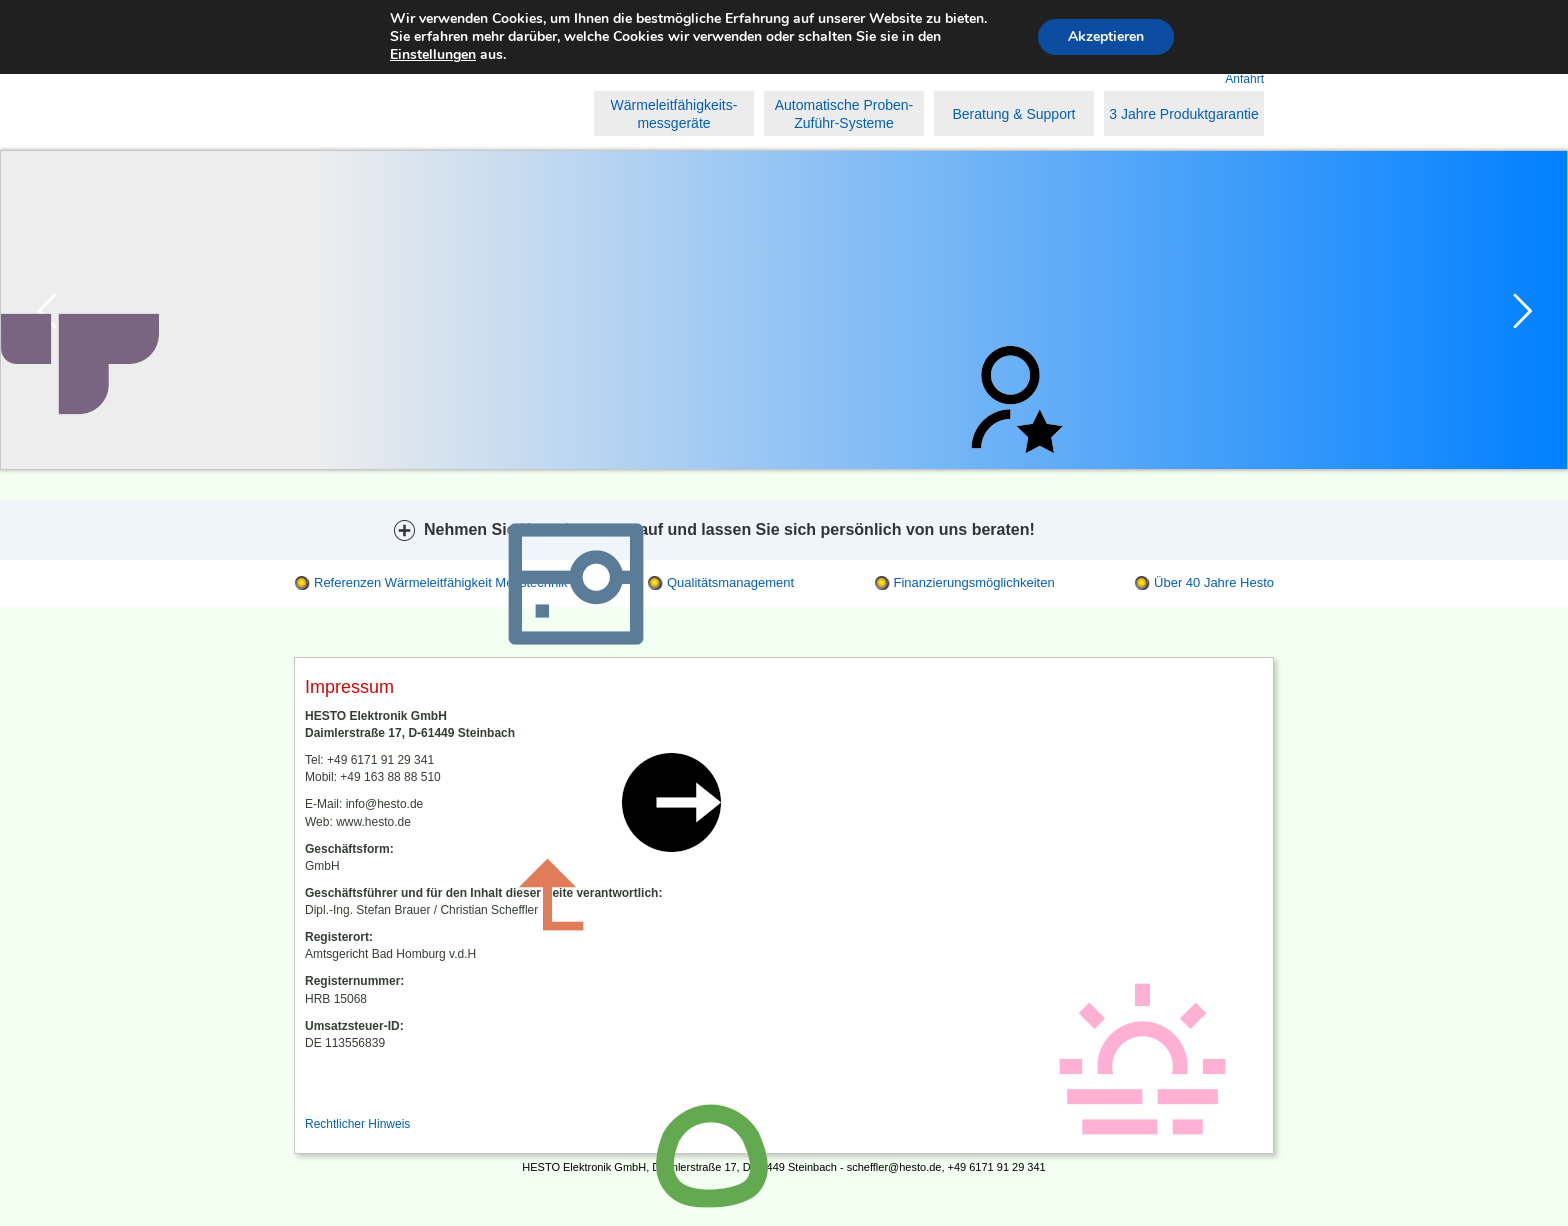  Describe the element at coordinates (80, 364) in the screenshot. I see `visit top.gg website` at that location.